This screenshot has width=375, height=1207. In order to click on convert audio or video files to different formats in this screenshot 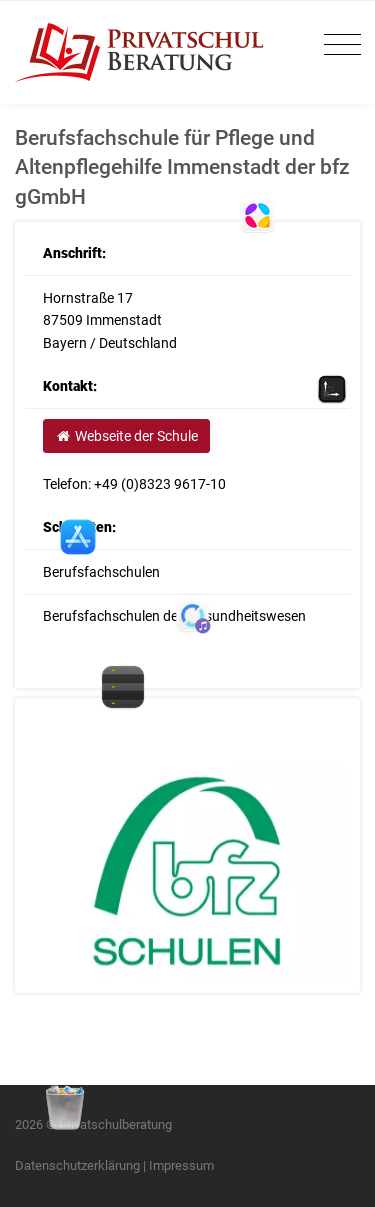, I will do `click(192, 615)`.